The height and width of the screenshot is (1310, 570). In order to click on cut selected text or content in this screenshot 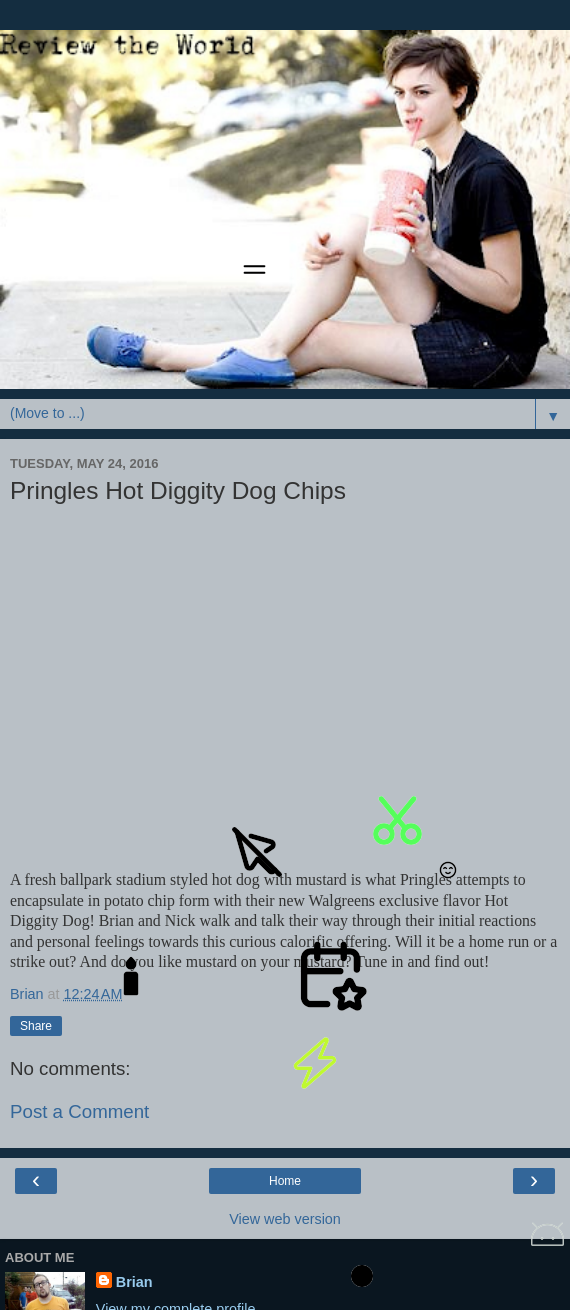, I will do `click(397, 820)`.